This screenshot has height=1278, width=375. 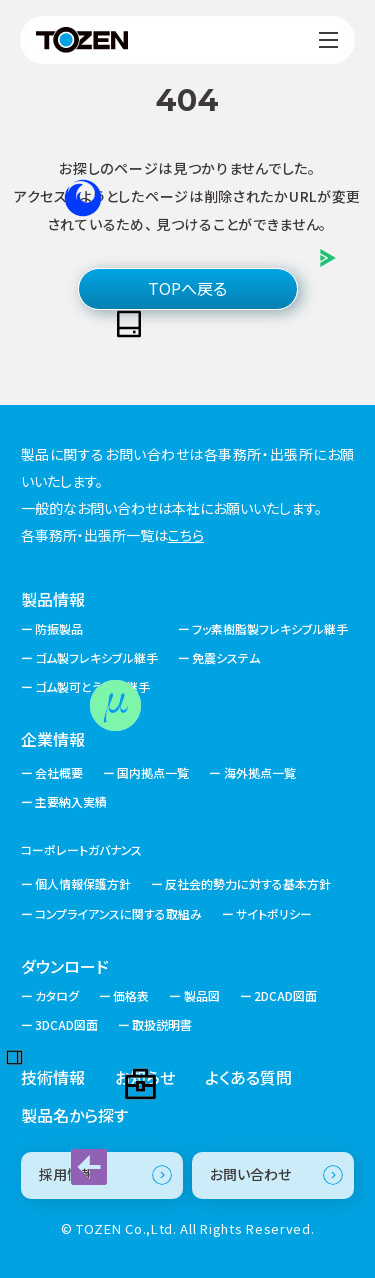 What do you see at coordinates (140, 1085) in the screenshot?
I see `access work or business documents` at bounding box center [140, 1085].